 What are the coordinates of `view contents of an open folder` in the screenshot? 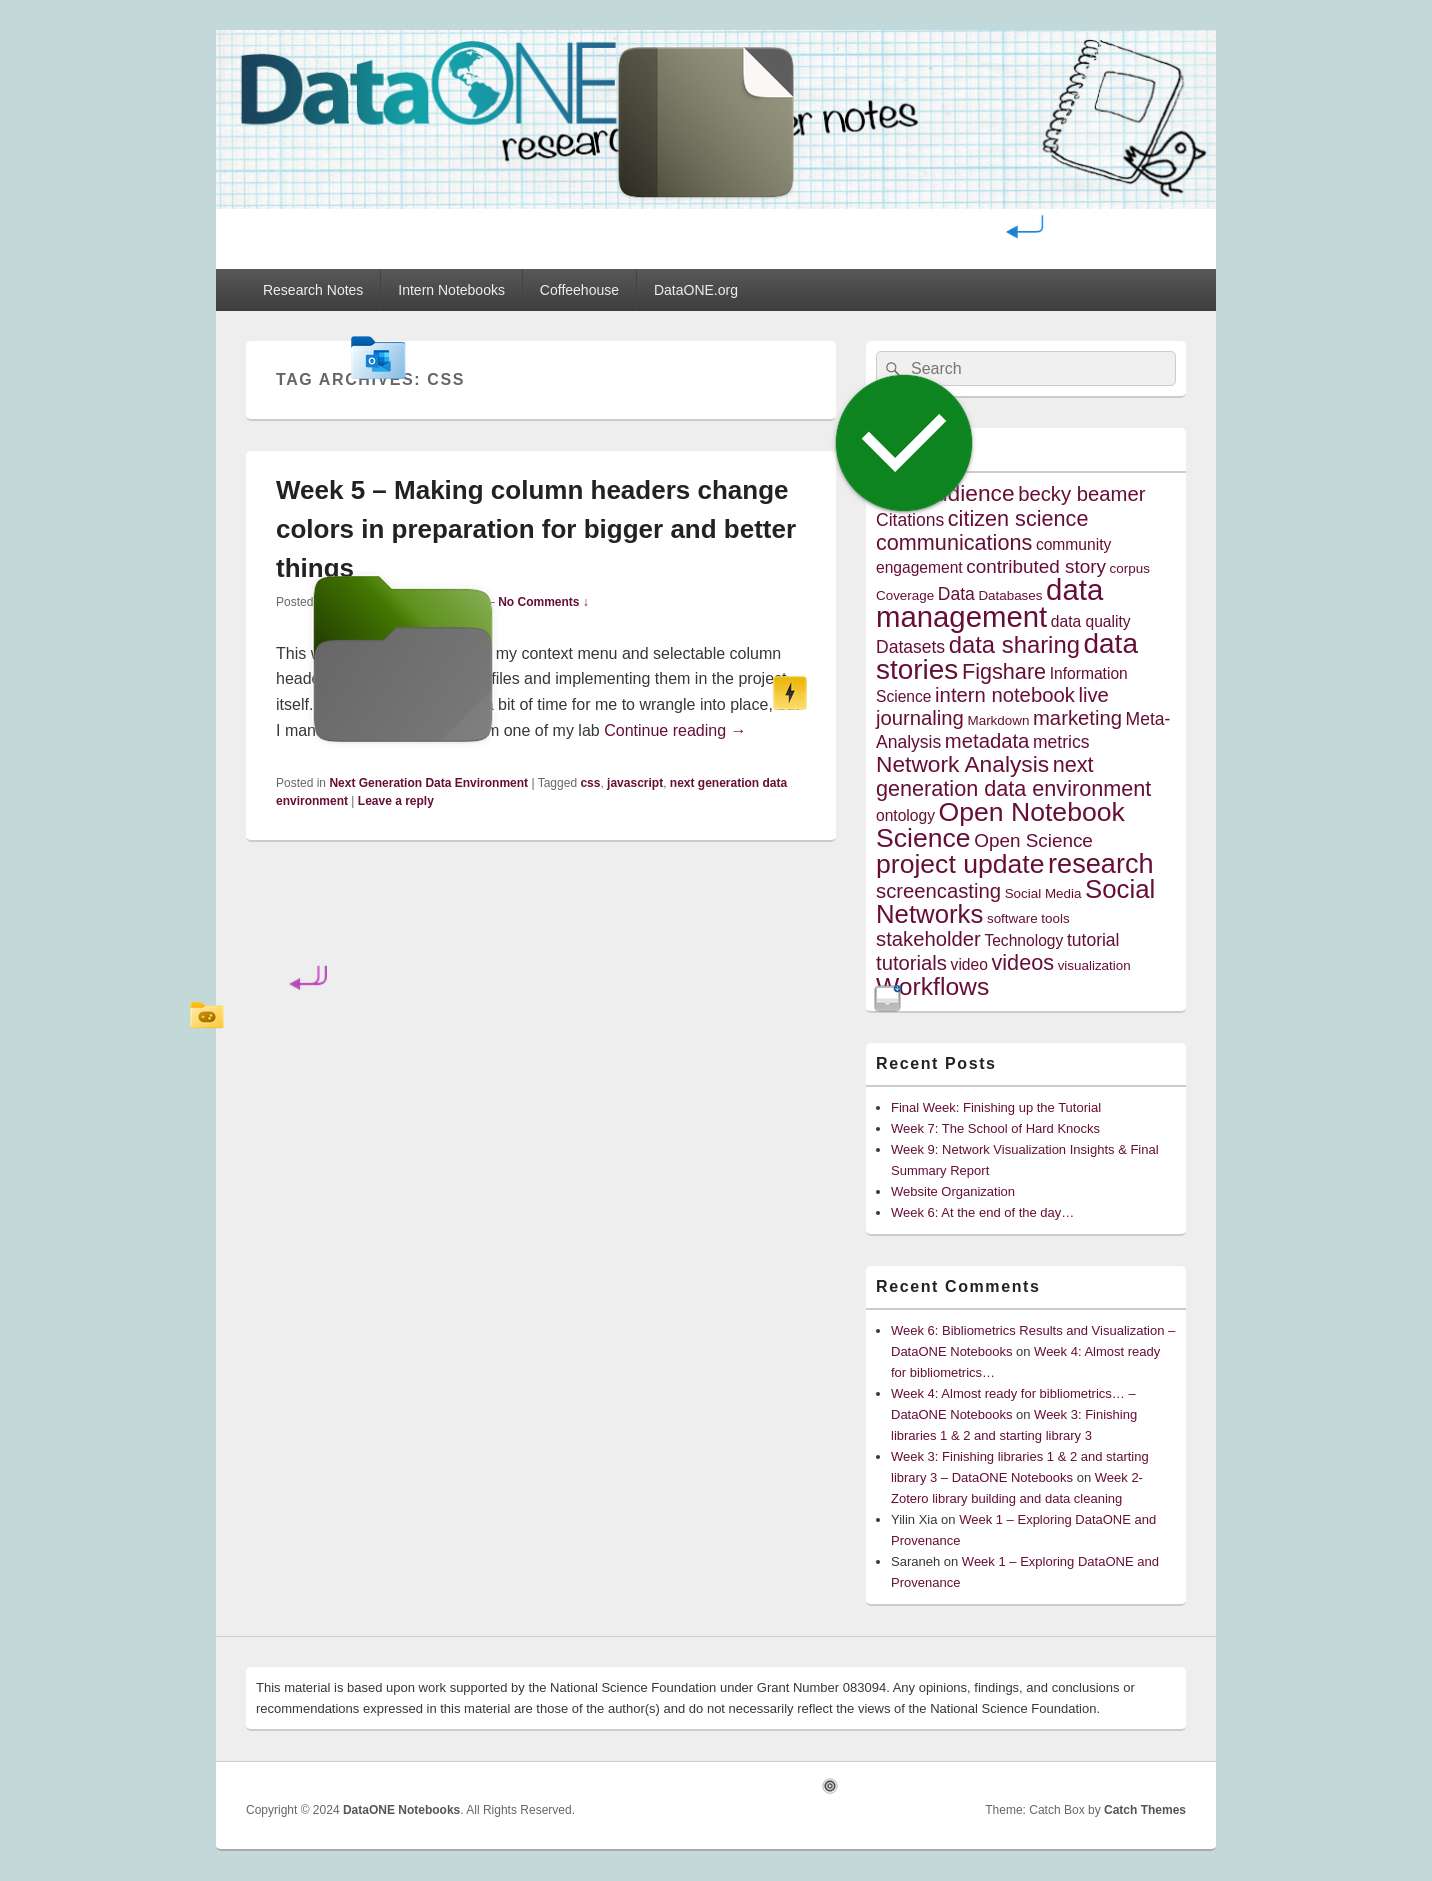 It's located at (403, 659).